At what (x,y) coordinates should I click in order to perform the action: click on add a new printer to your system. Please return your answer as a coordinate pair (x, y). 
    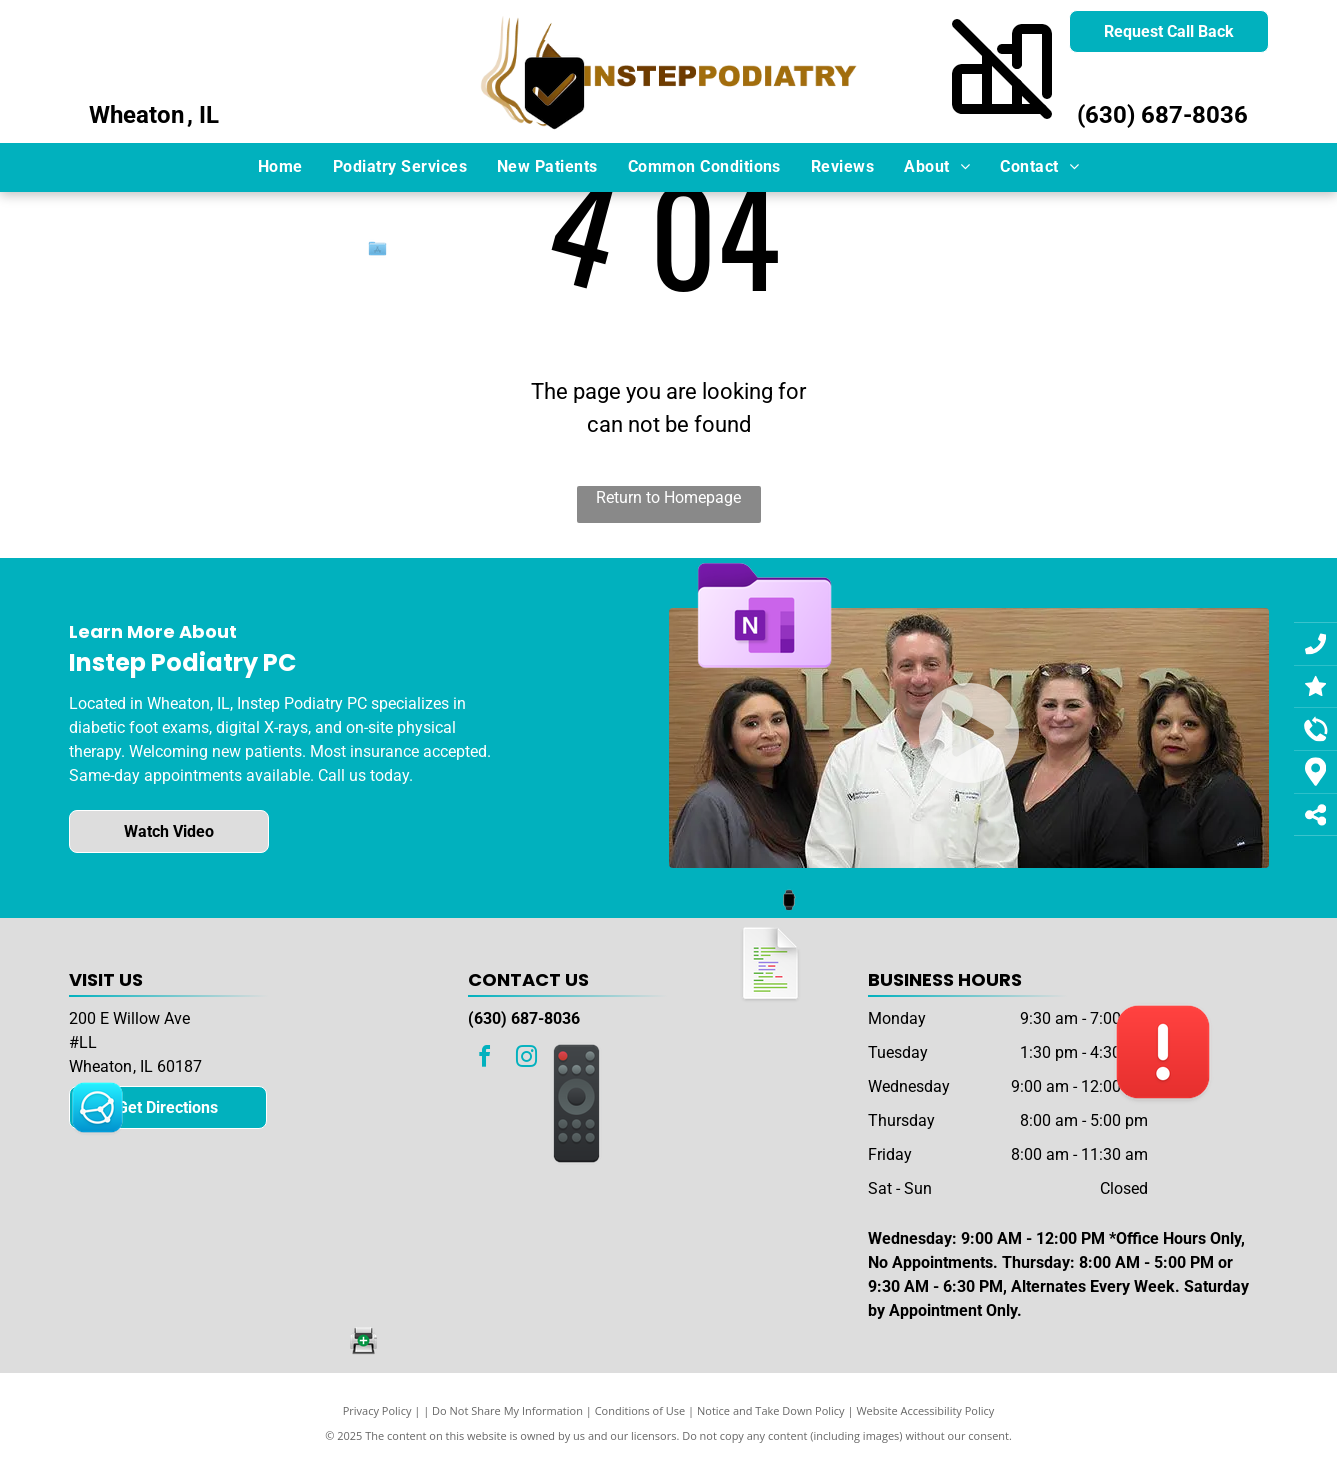
    Looking at the image, I should click on (363, 1340).